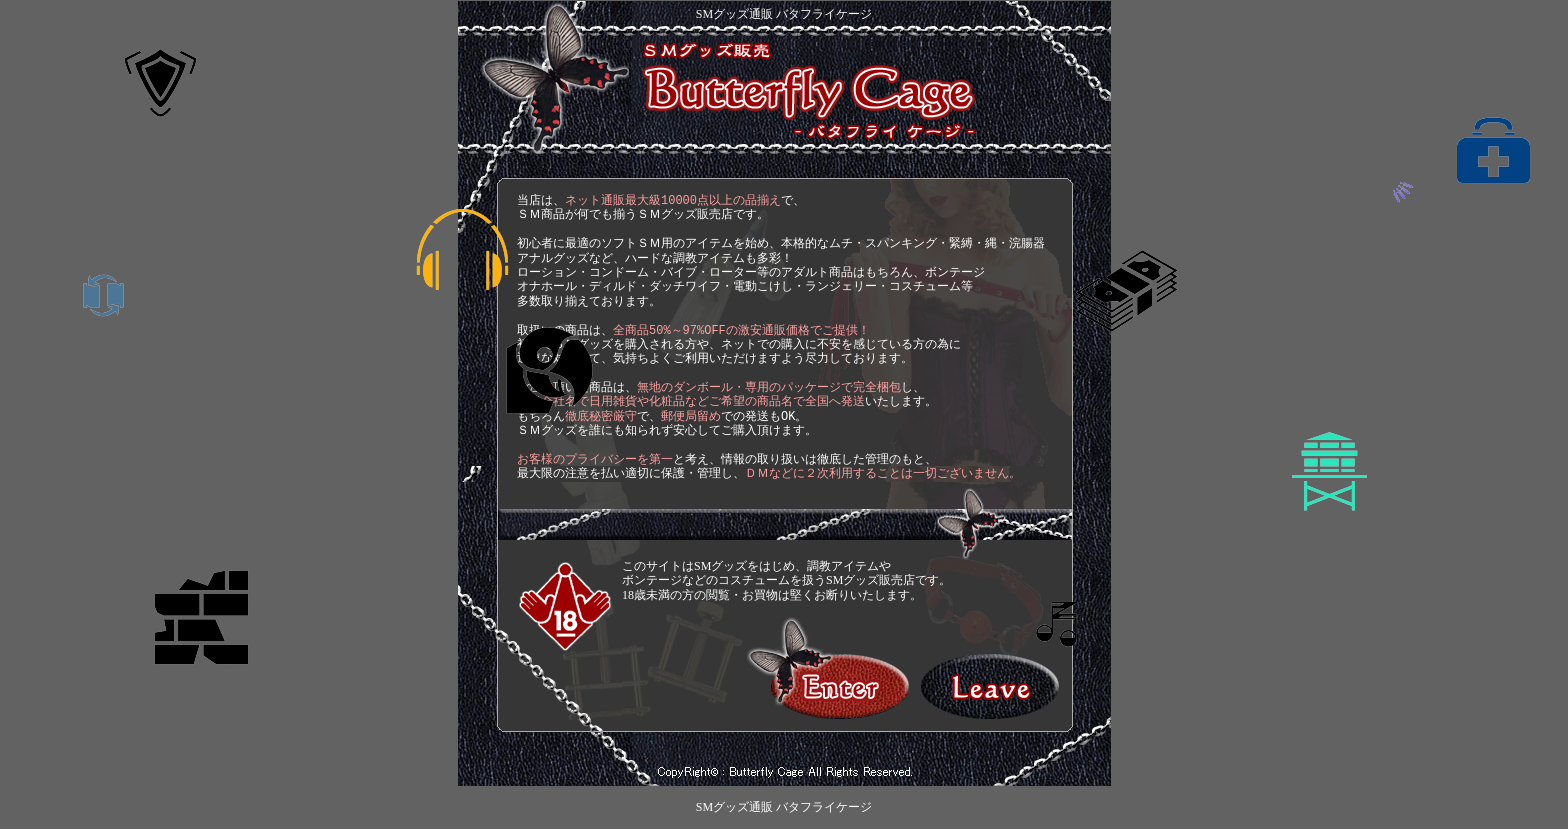  What do you see at coordinates (1057, 624) in the screenshot?
I see `play a glitchy or distorted audio track` at bounding box center [1057, 624].